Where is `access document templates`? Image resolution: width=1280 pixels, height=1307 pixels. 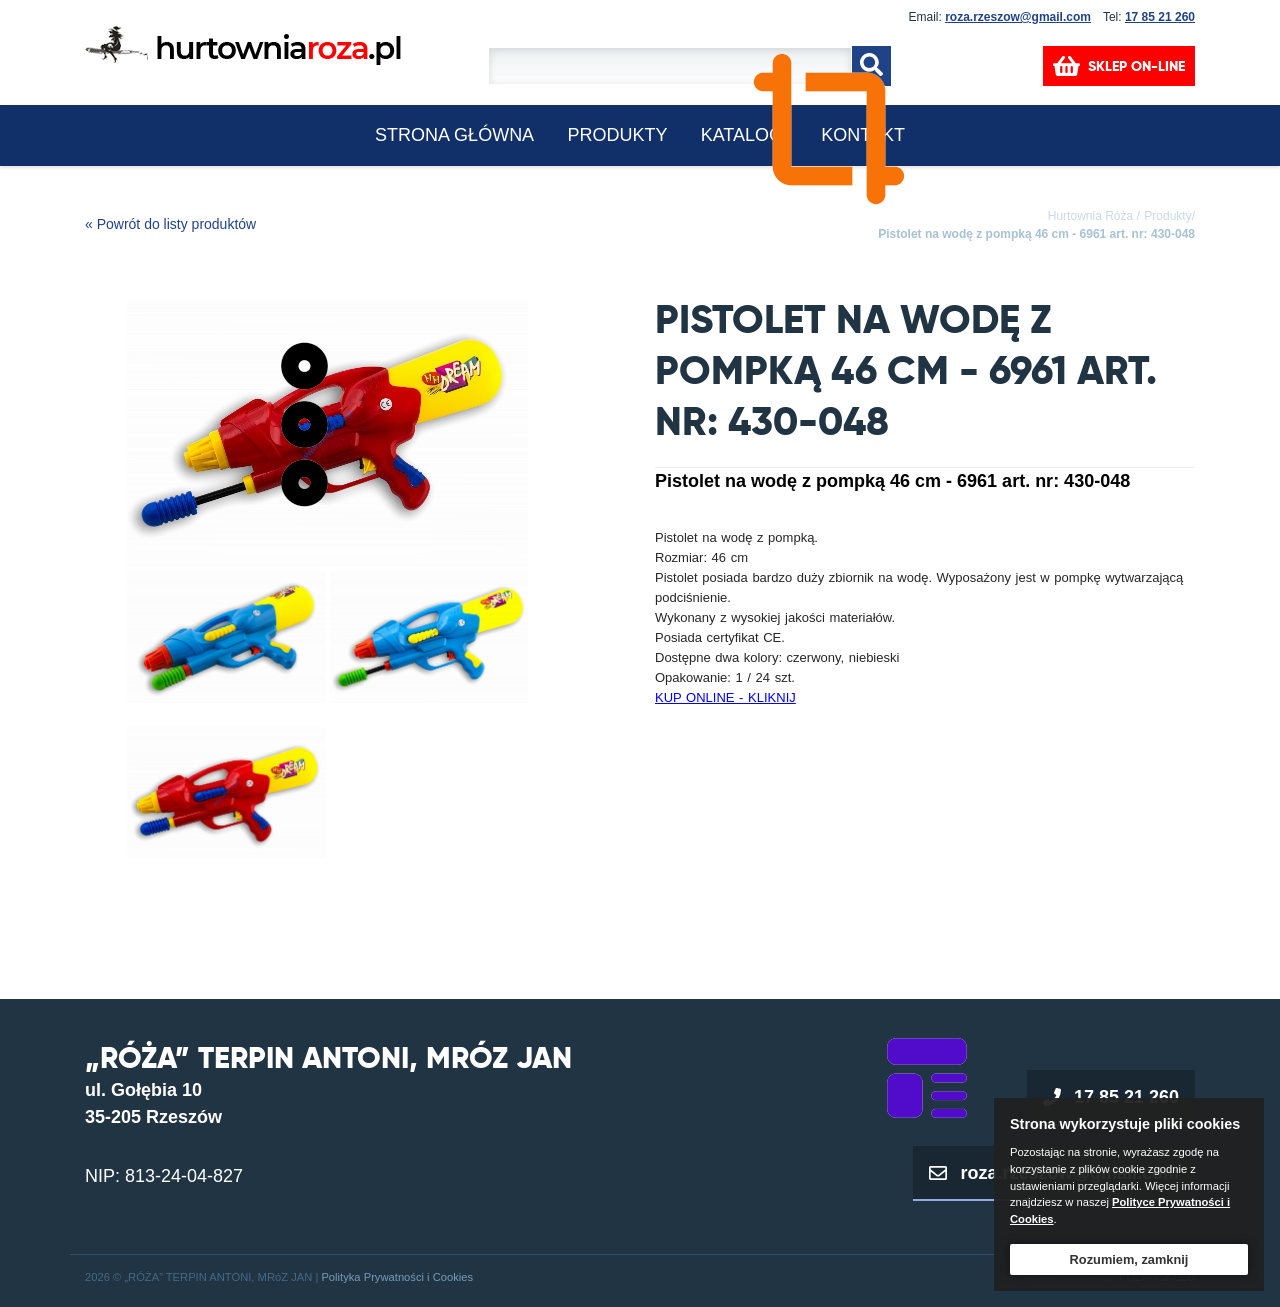 access document templates is located at coordinates (927, 1078).